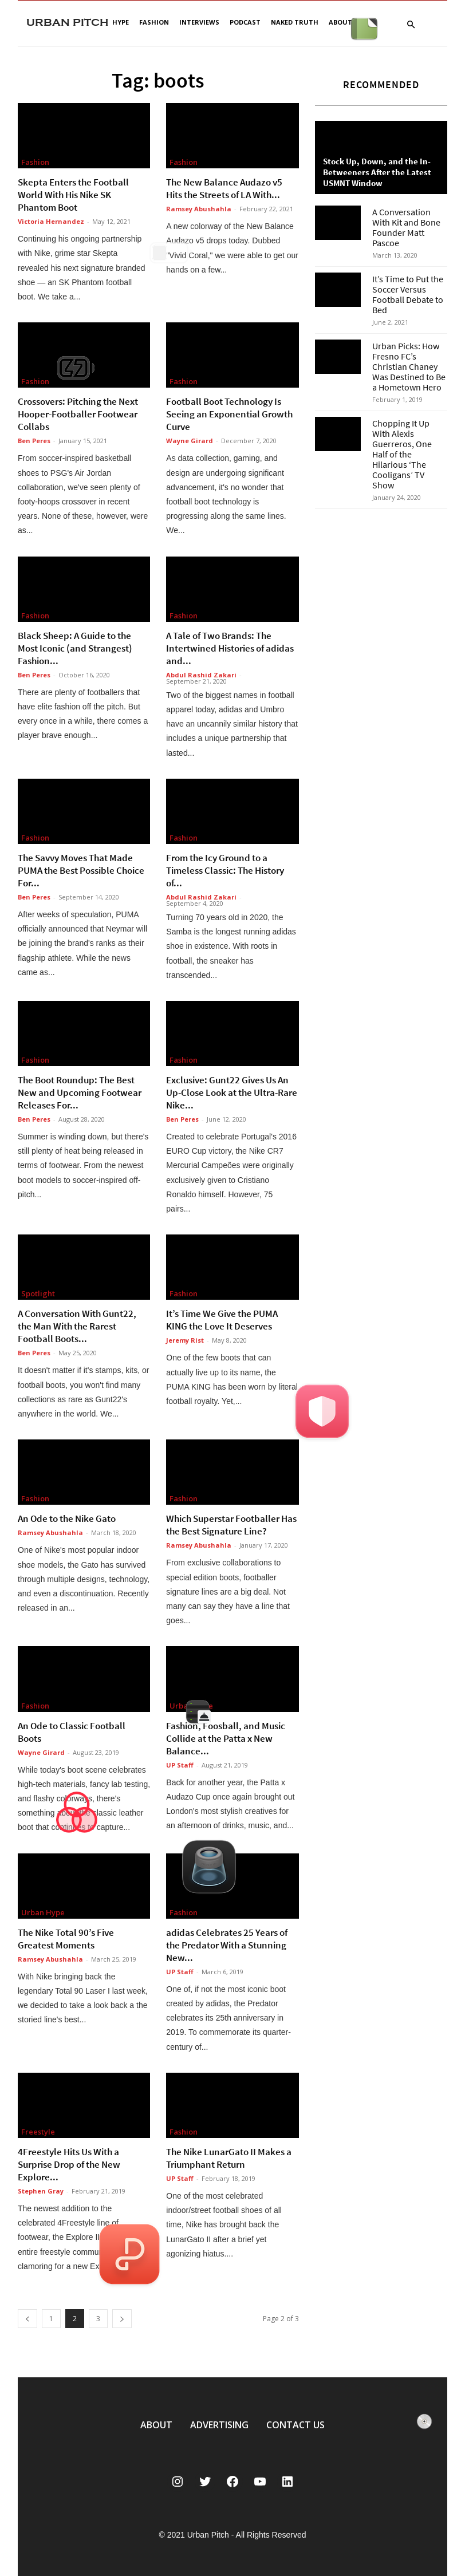 The height and width of the screenshot is (2576, 465). I want to click on indicates device is charging or connected to power, so click(76, 368).